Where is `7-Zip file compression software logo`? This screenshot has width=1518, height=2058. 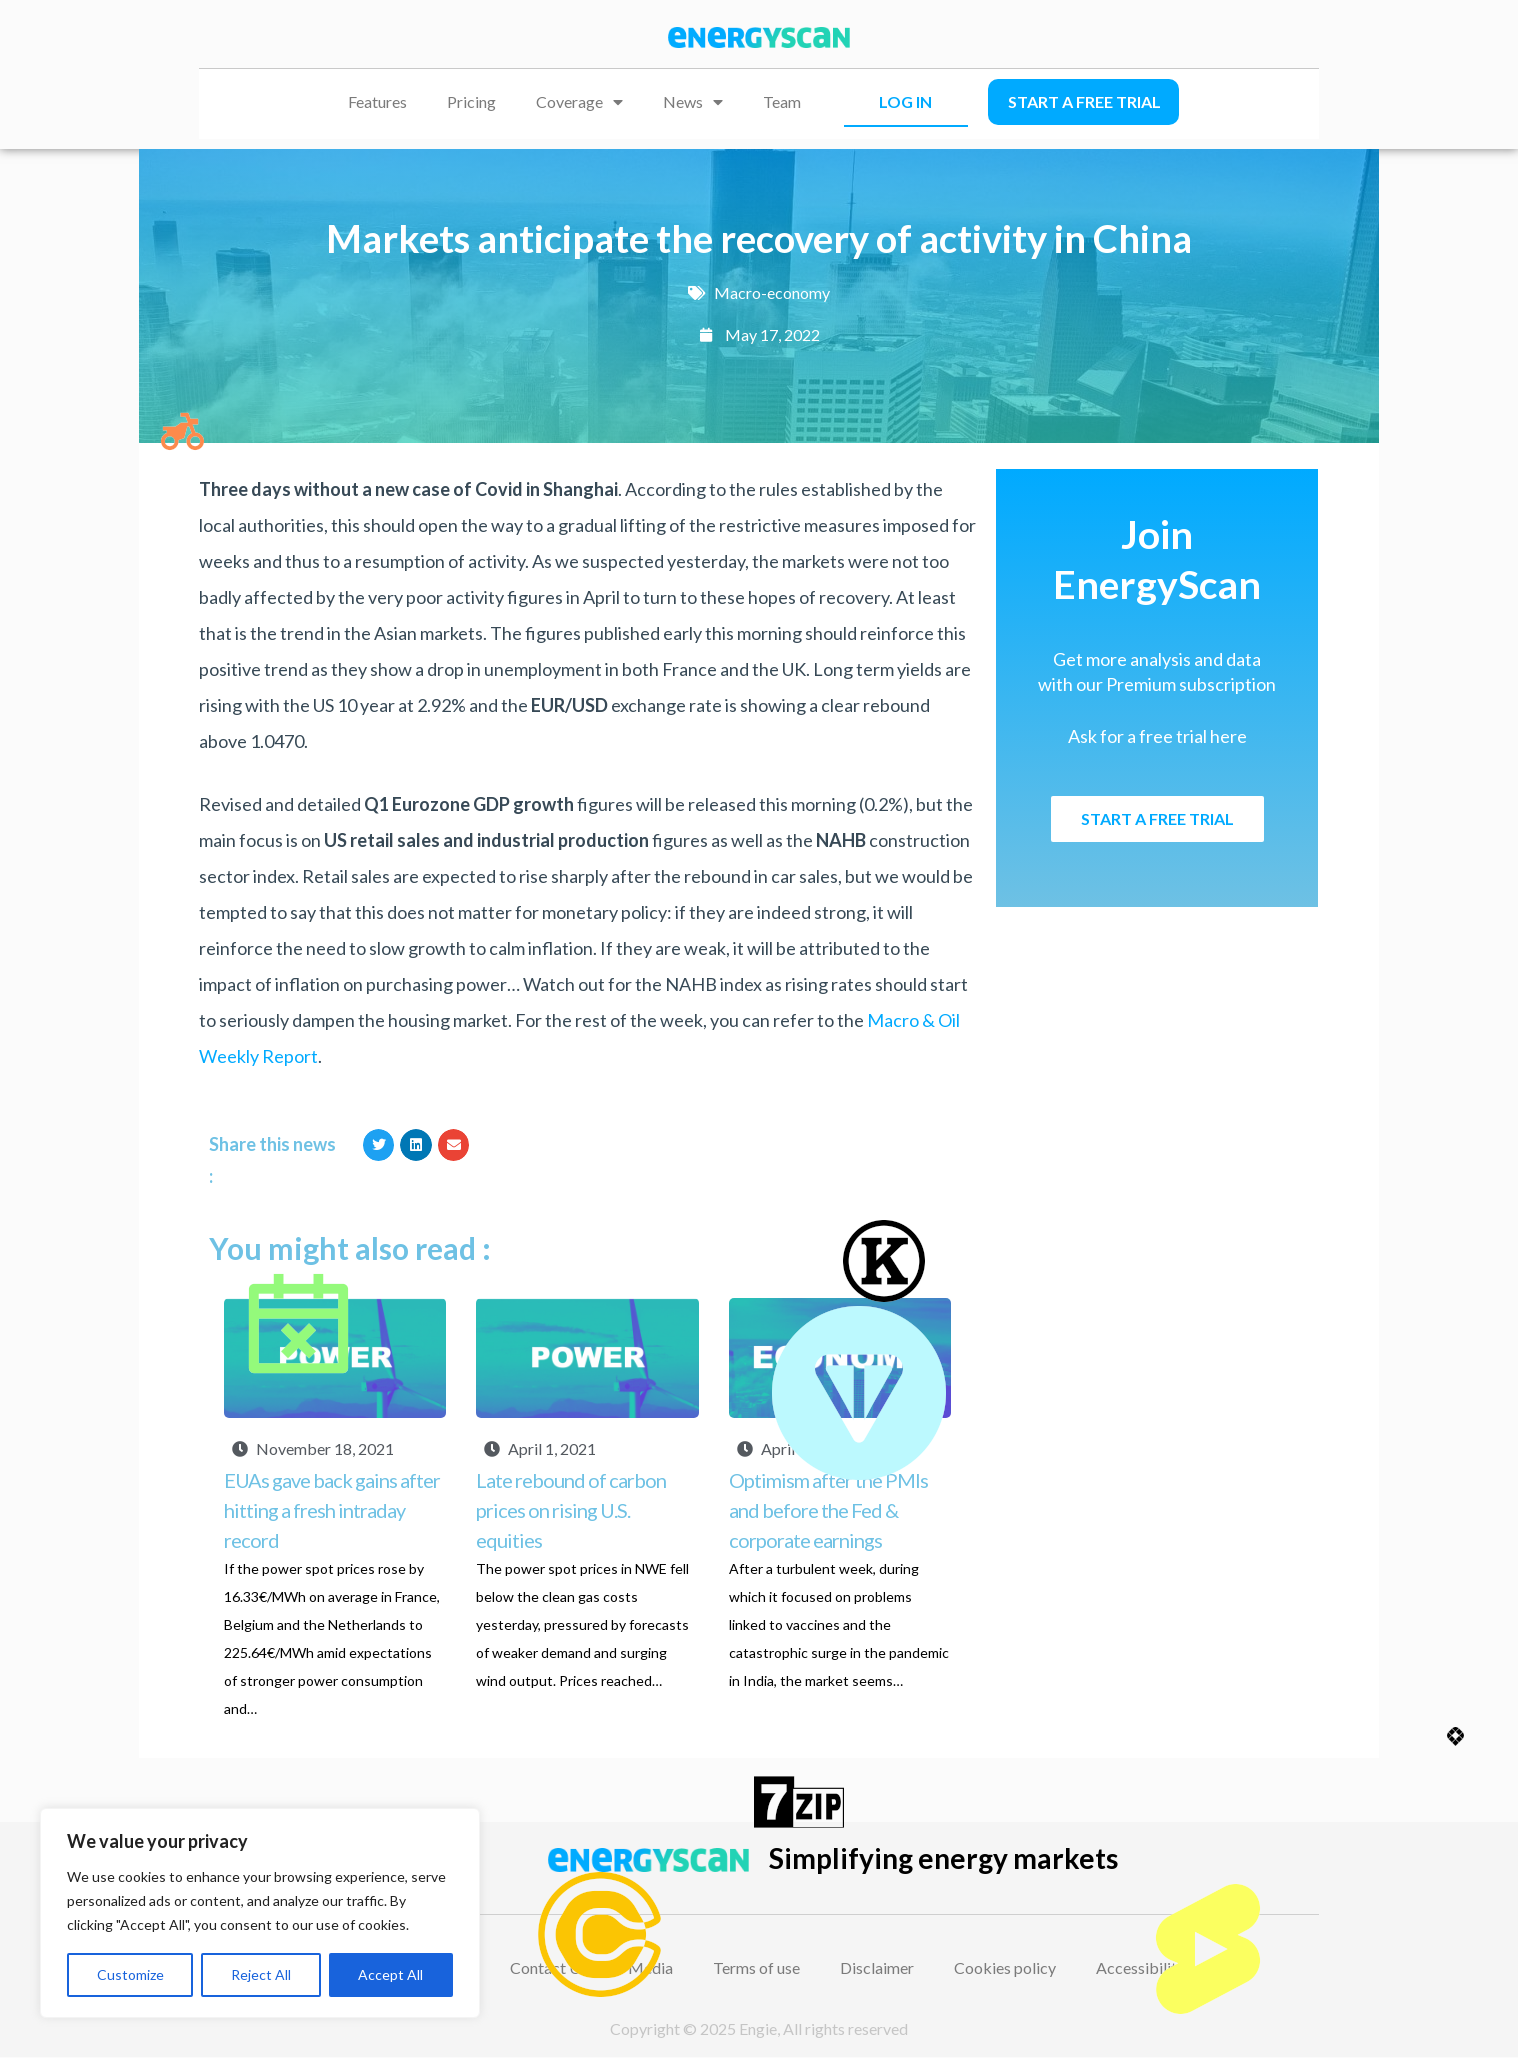
7-Zip file compression software logo is located at coordinates (799, 1802).